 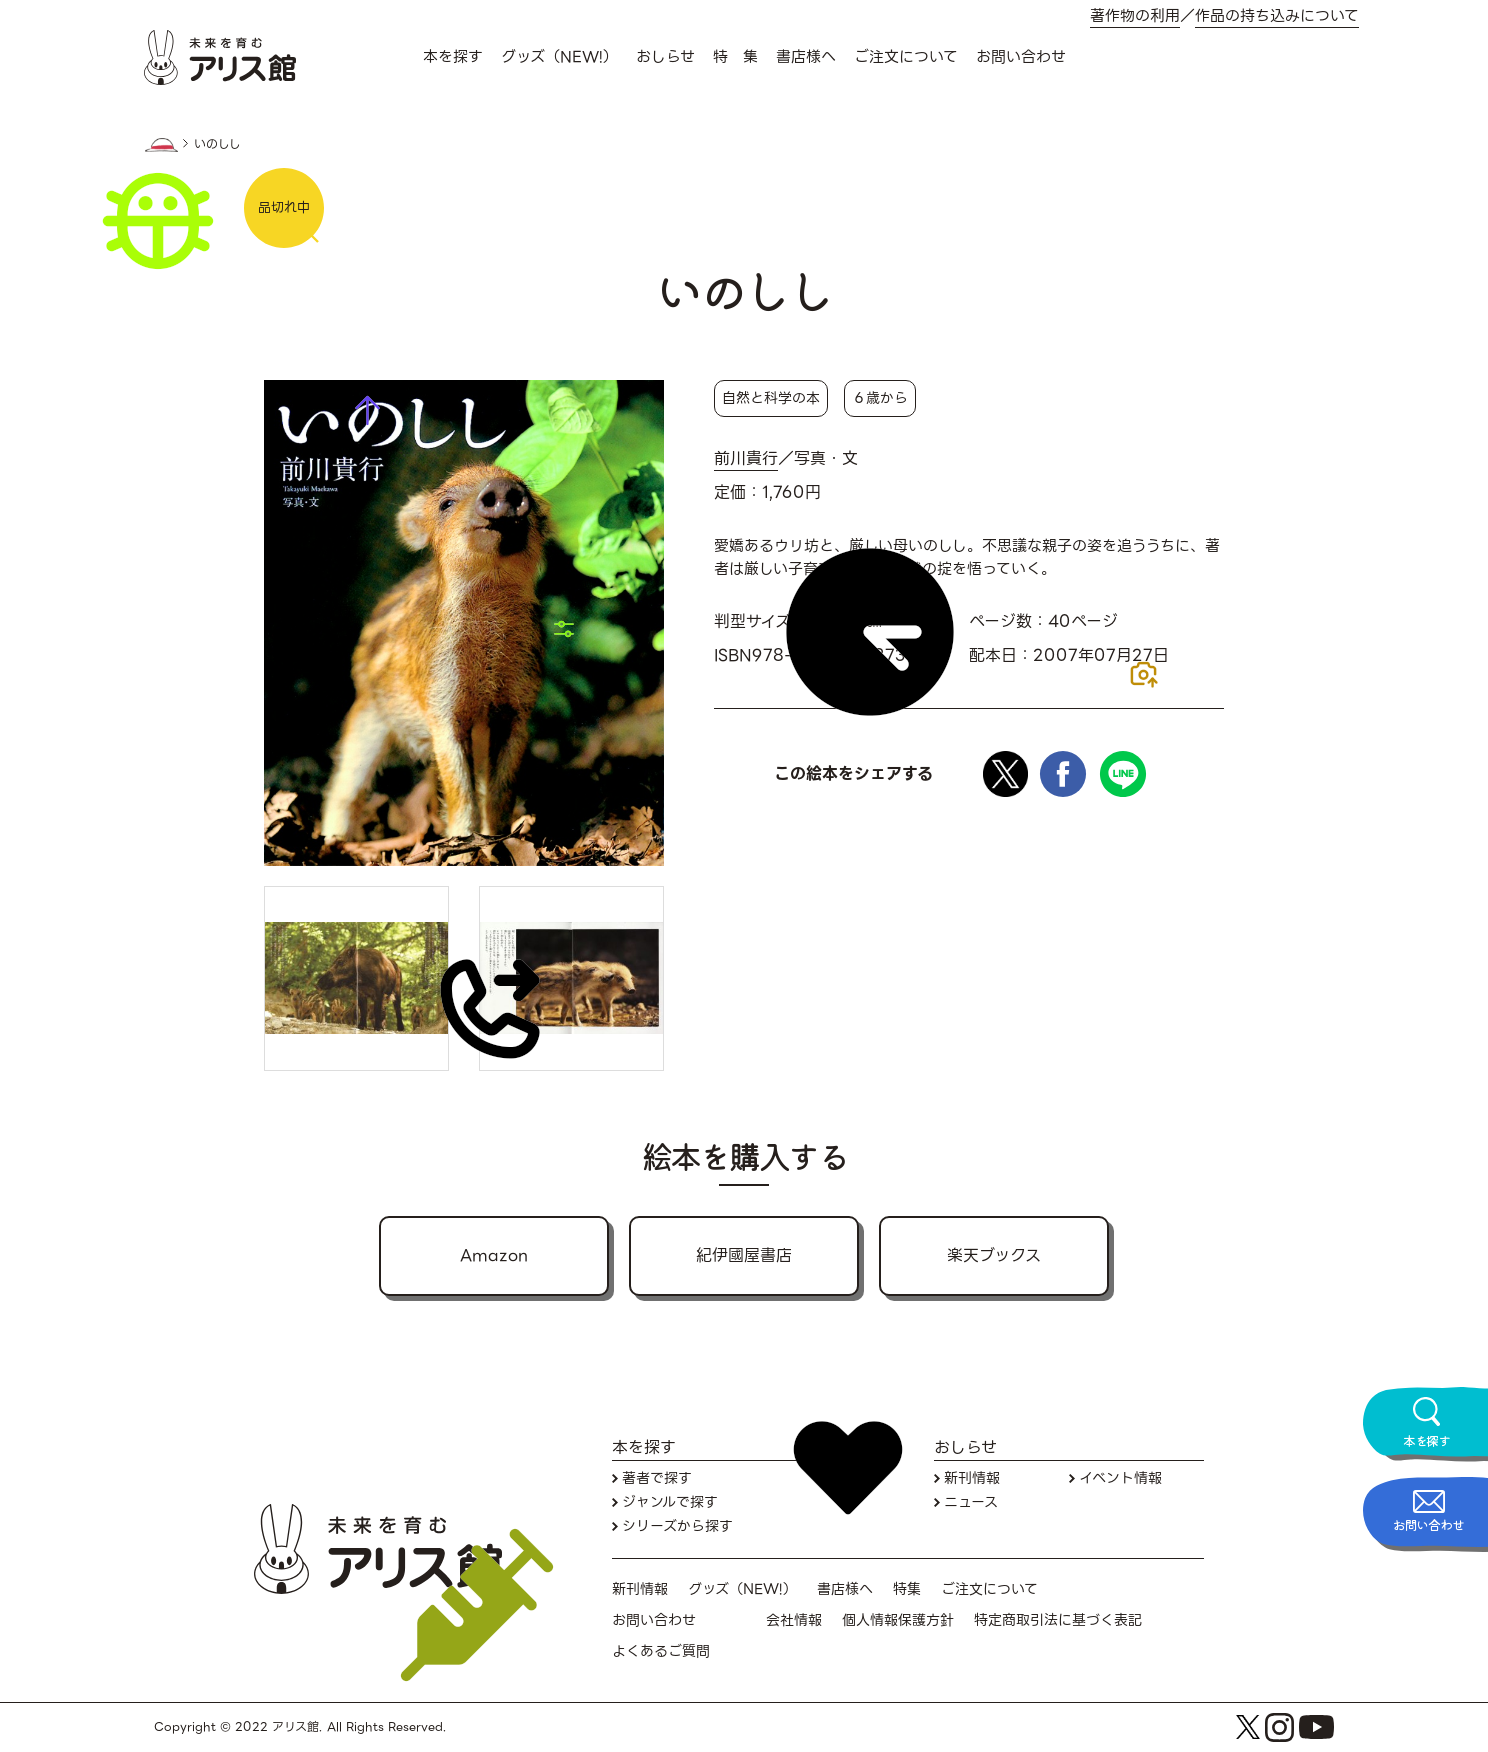 I want to click on adjust settings or preferences, so click(x=564, y=629).